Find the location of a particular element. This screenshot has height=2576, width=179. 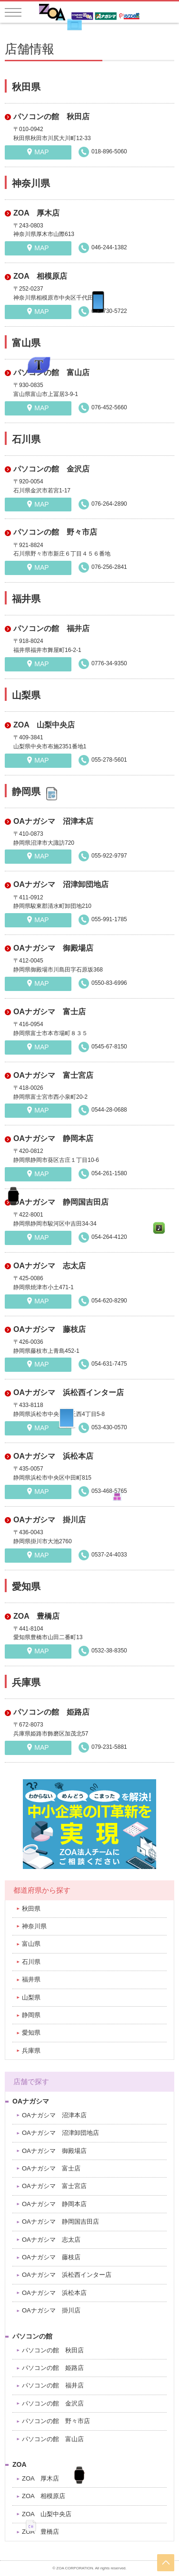

access text style library in iMovie is located at coordinates (39, 365).